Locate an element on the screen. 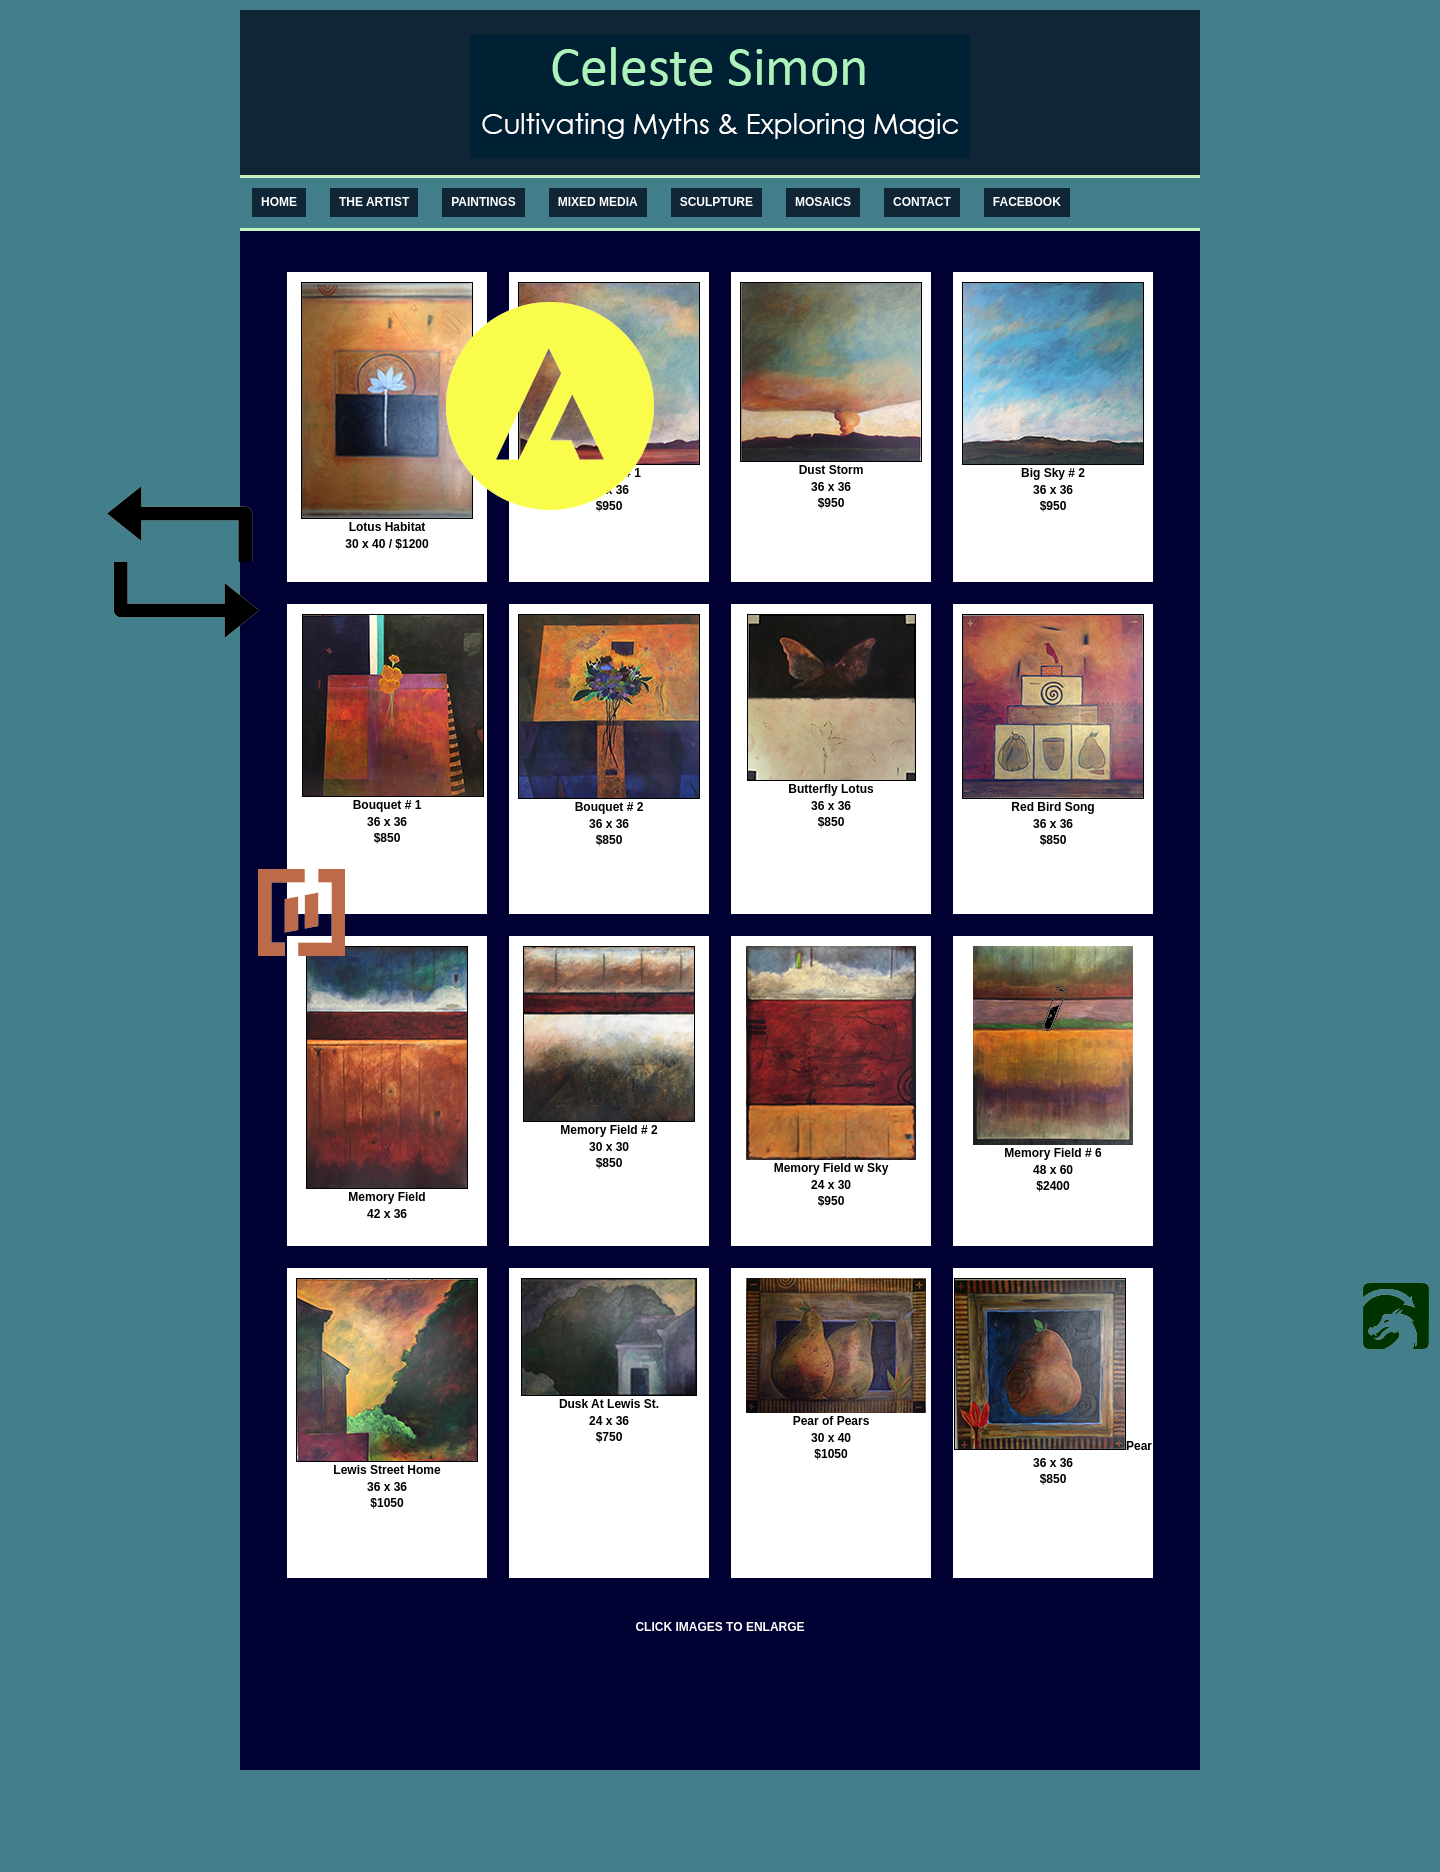  jekyll static site generator logo is located at coordinates (1055, 1009).